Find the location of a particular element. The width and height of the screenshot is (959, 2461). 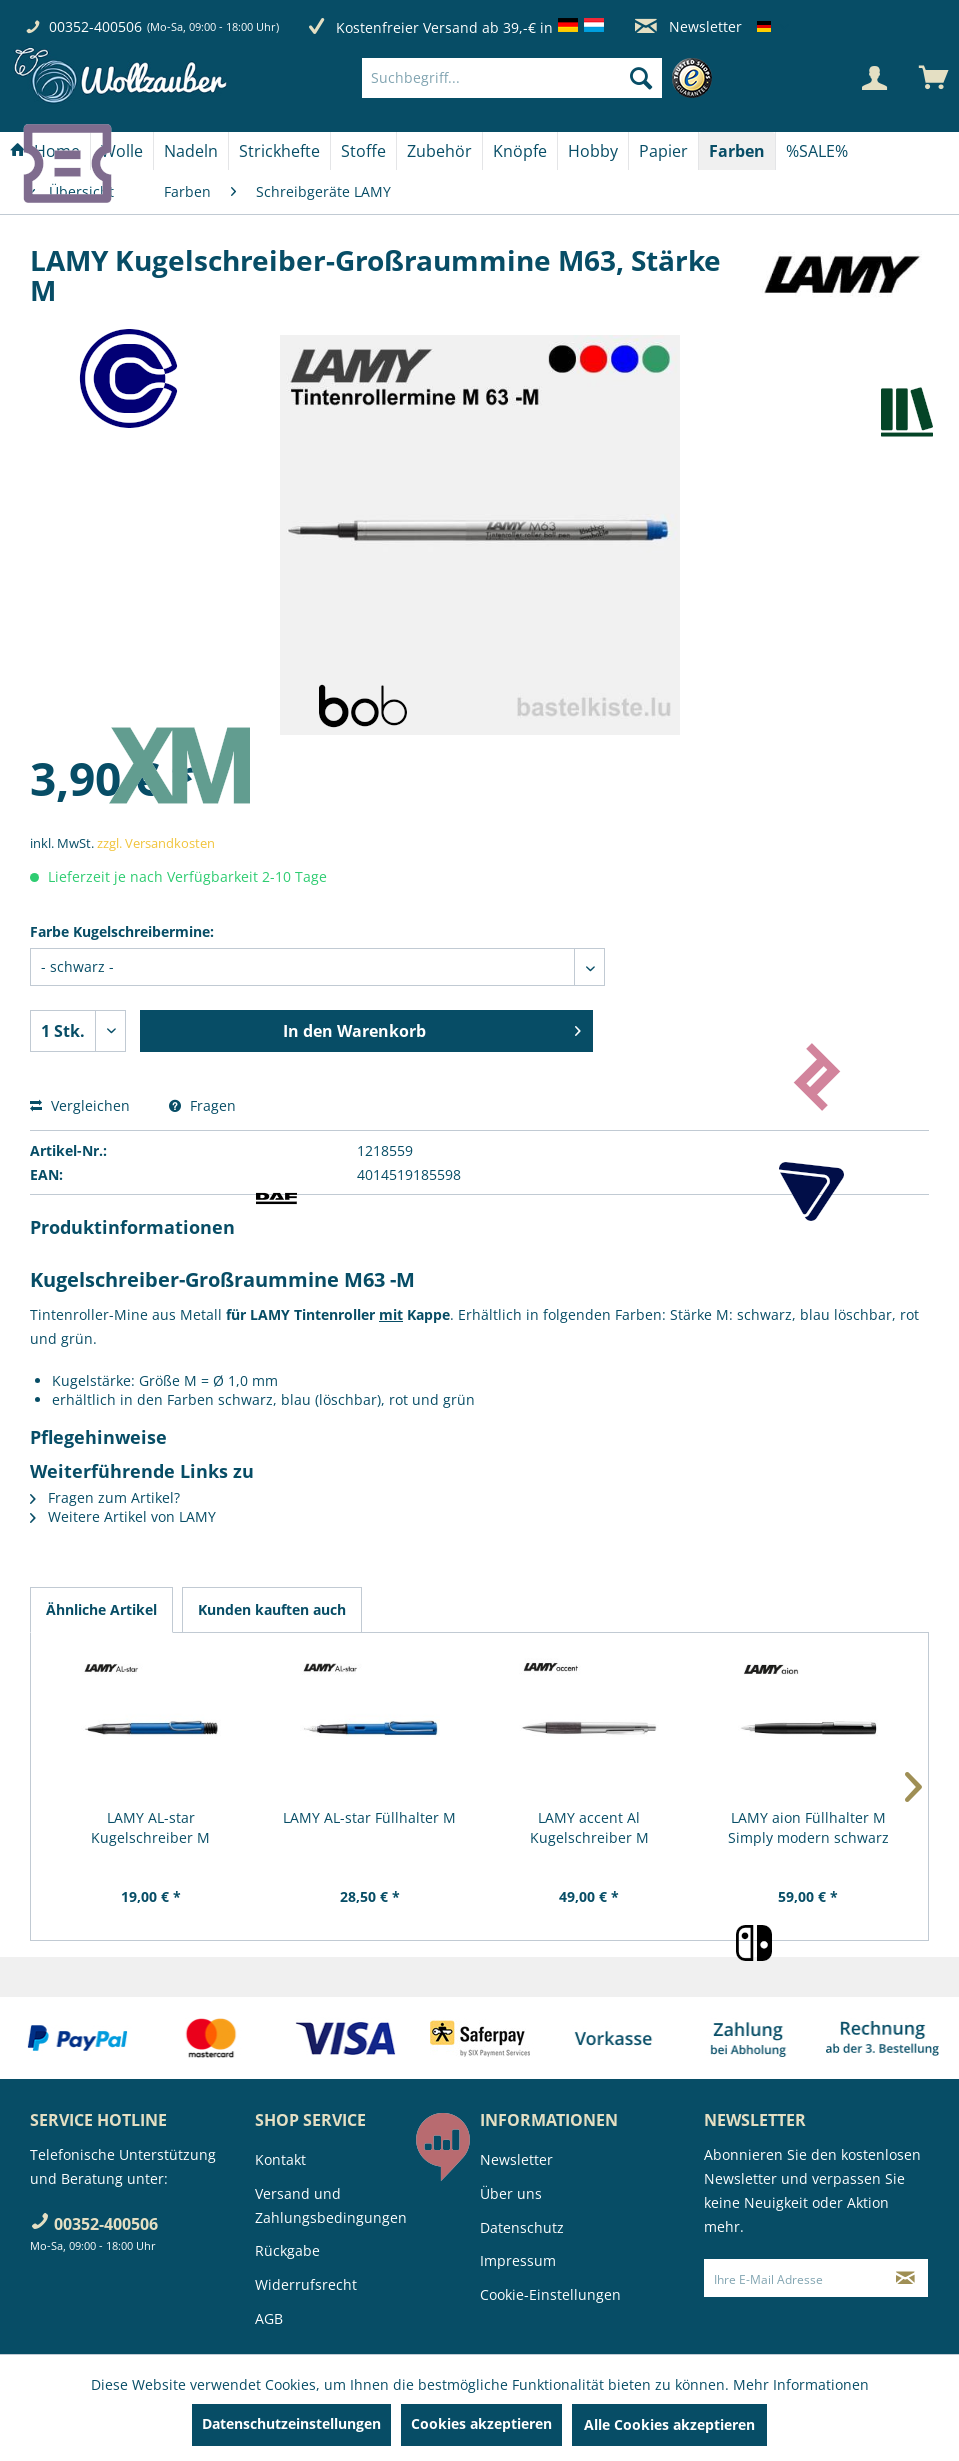

open qualtrics survey platform is located at coordinates (179, 765).